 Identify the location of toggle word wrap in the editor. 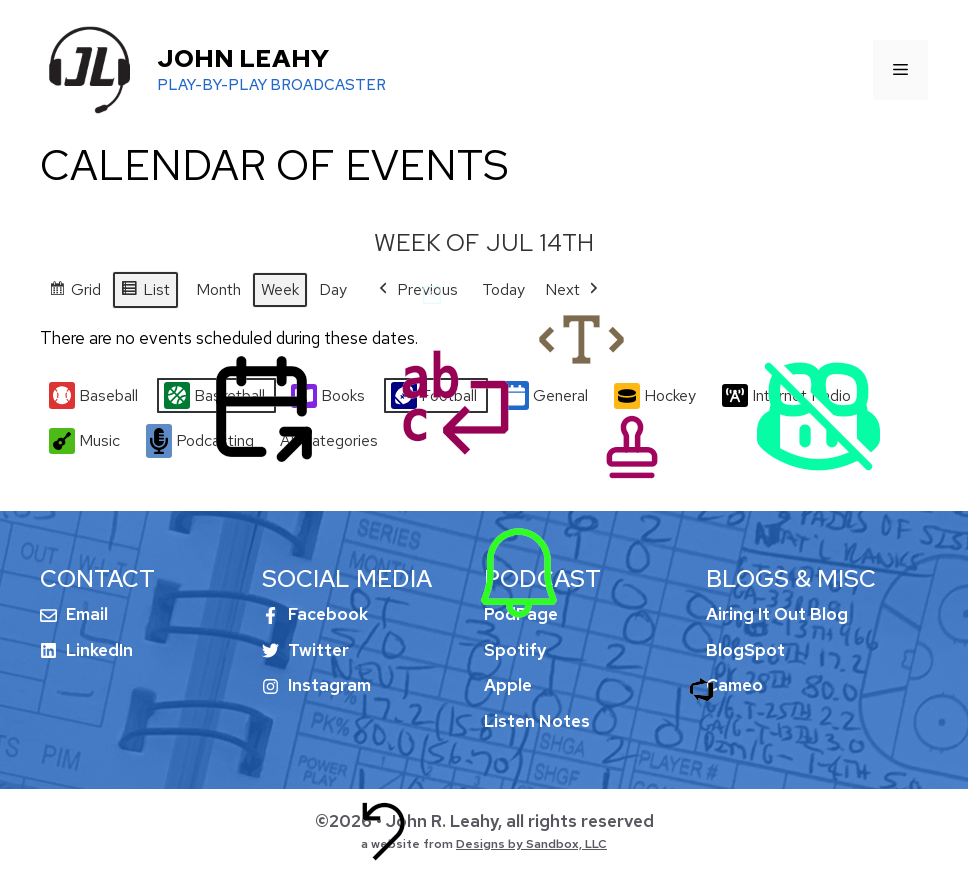
(455, 403).